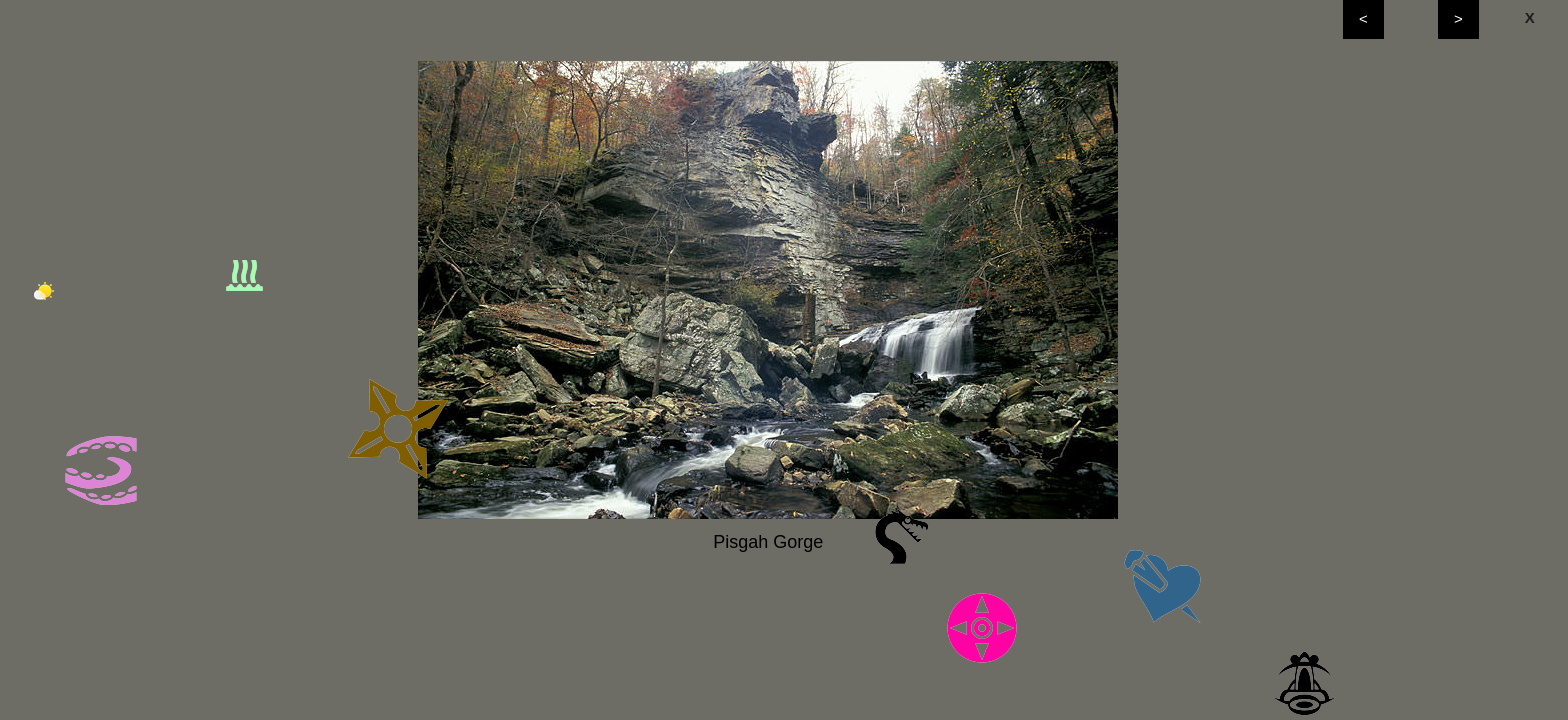 This screenshot has height=720, width=1568. I want to click on select sea serpent creature in game, so click(901, 536).